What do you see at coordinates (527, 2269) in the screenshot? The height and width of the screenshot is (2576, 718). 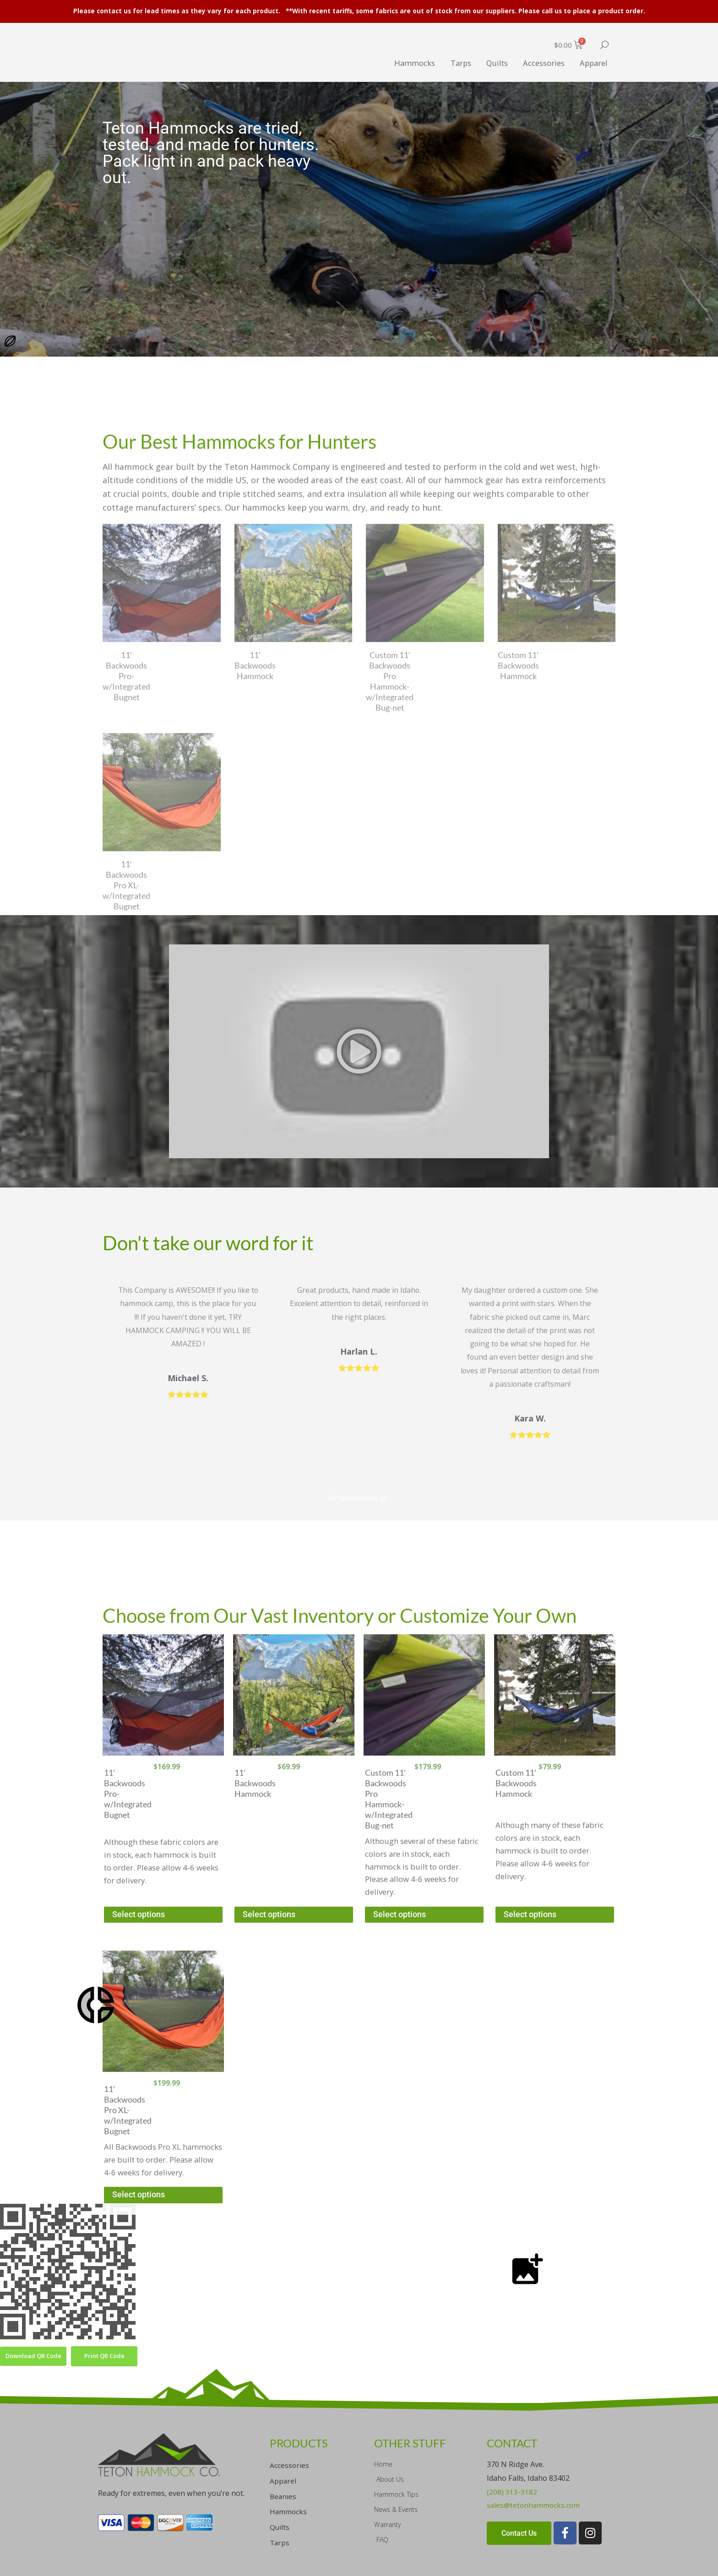 I see `add a new photo to your collection` at bounding box center [527, 2269].